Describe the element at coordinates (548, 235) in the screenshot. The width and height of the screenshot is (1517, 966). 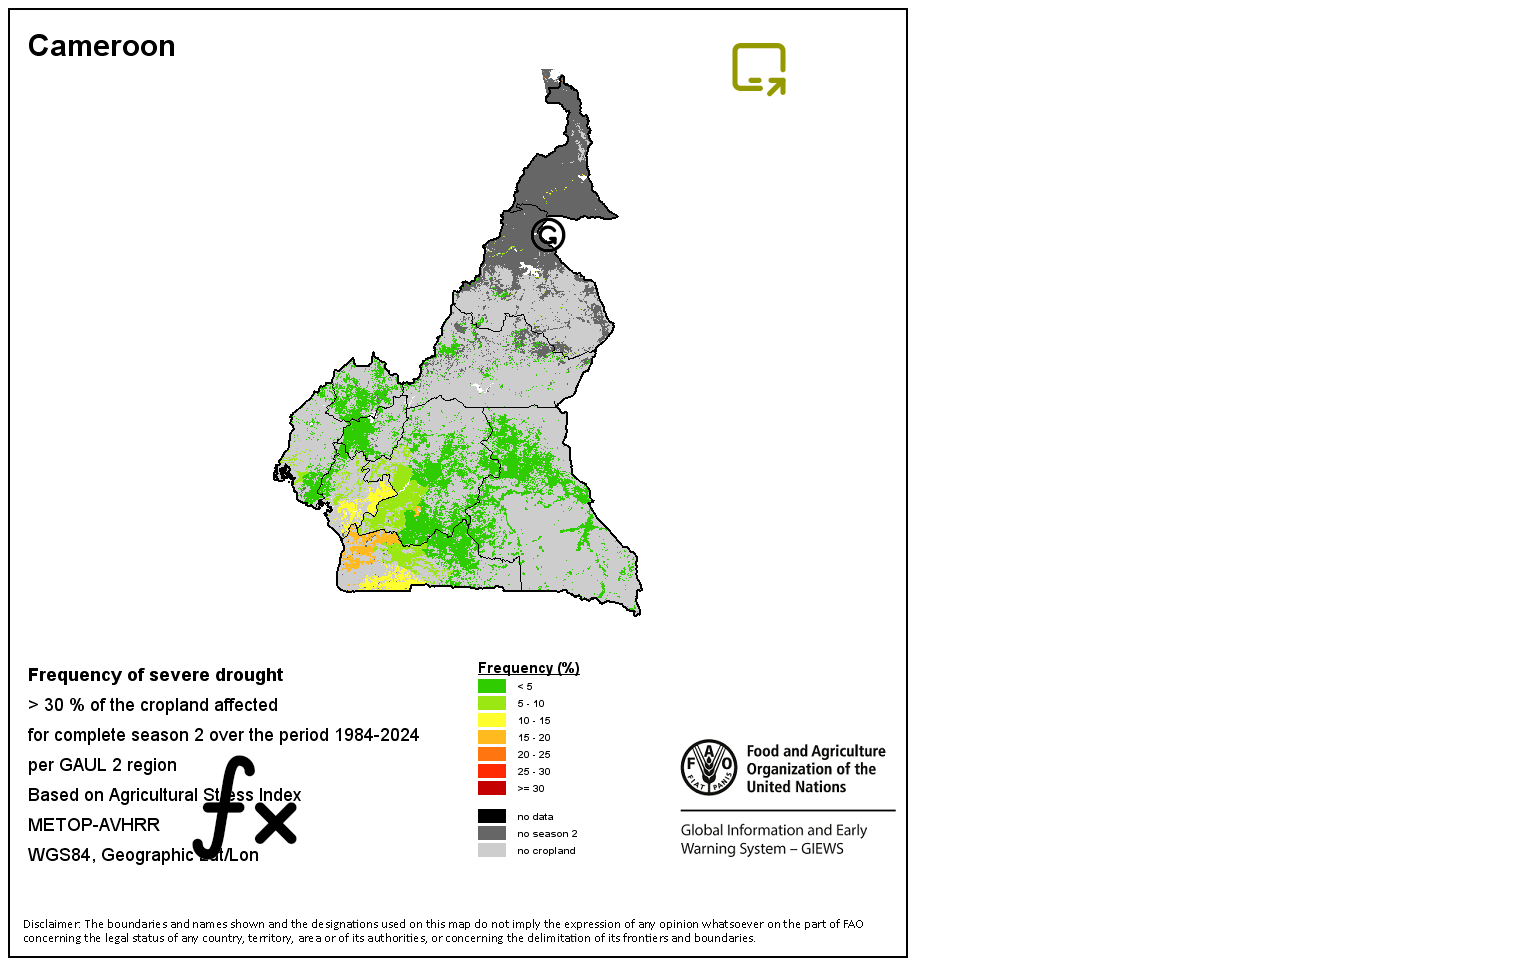
I see `open Grammarly writing assistant` at that location.